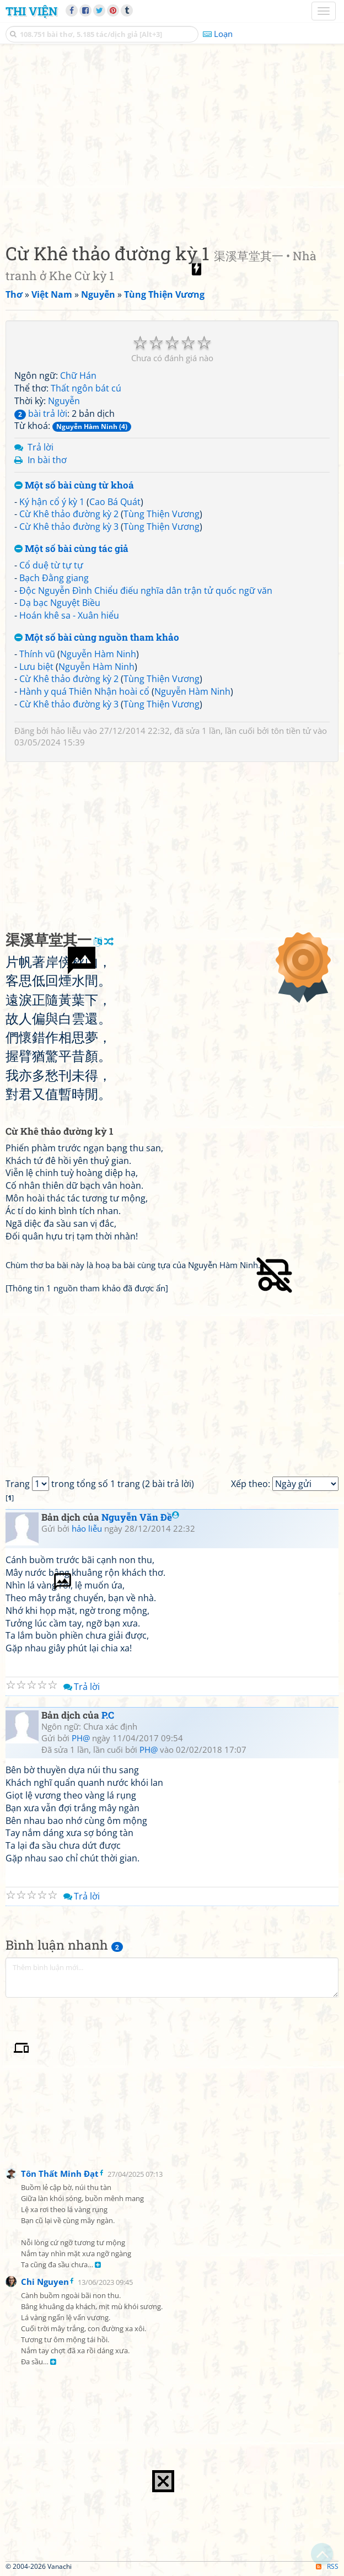 This screenshot has height=2576, width=344. Describe the element at coordinates (274, 1275) in the screenshot. I see `disable incognito or private browsing mode` at that location.